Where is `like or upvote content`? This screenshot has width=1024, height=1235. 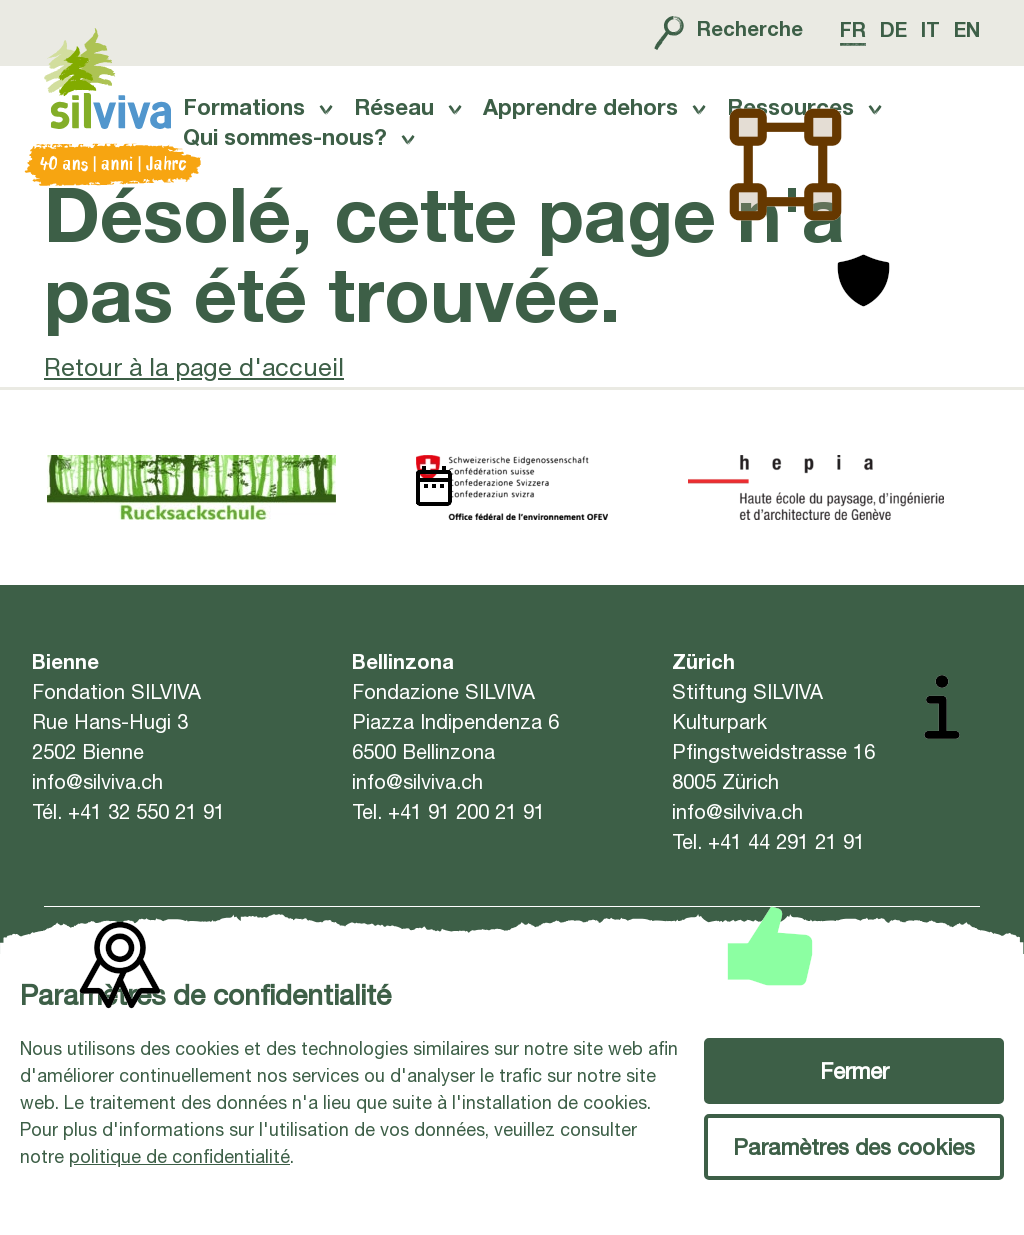
like or upvote content is located at coordinates (770, 946).